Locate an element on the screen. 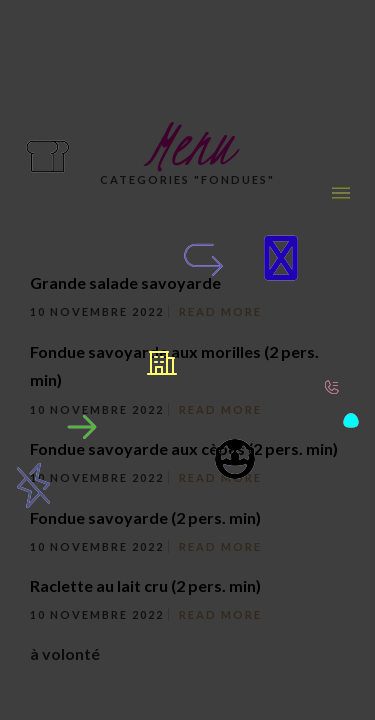 This screenshot has height=720, width=375. view office or workplace location is located at coordinates (161, 363).